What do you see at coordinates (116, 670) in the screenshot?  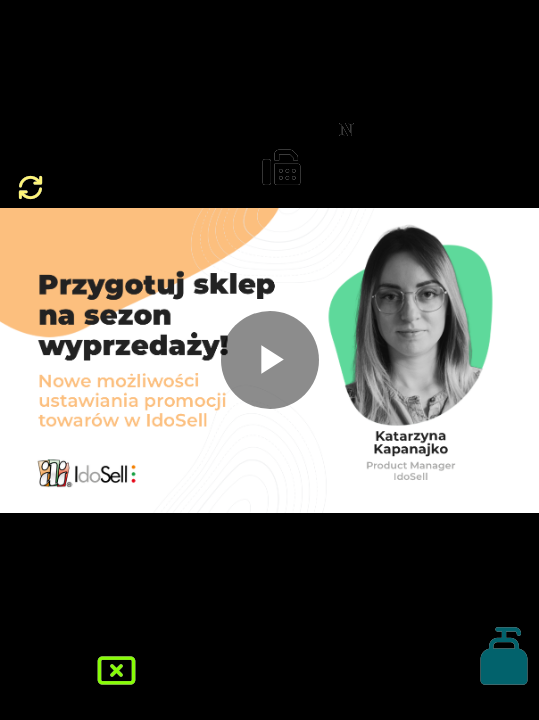 I see `close or dismiss a window` at bounding box center [116, 670].